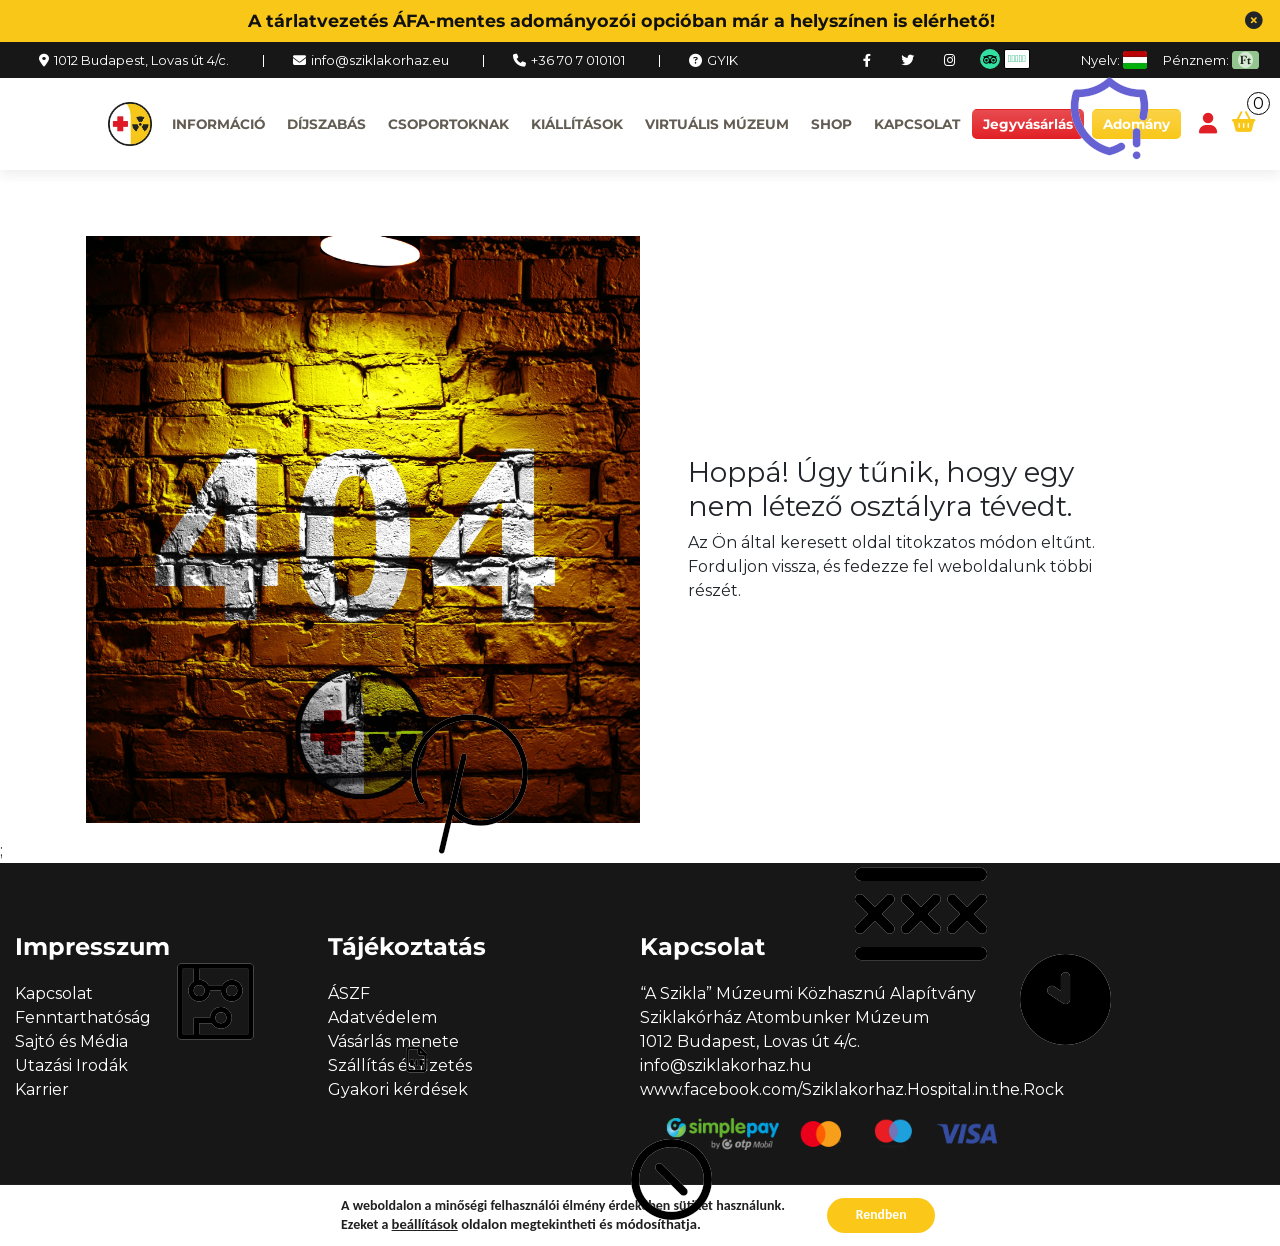 Image resolution: width=1280 pixels, height=1246 pixels. Describe the element at coordinates (921, 914) in the screenshot. I see `delete multiple selected items` at that location.